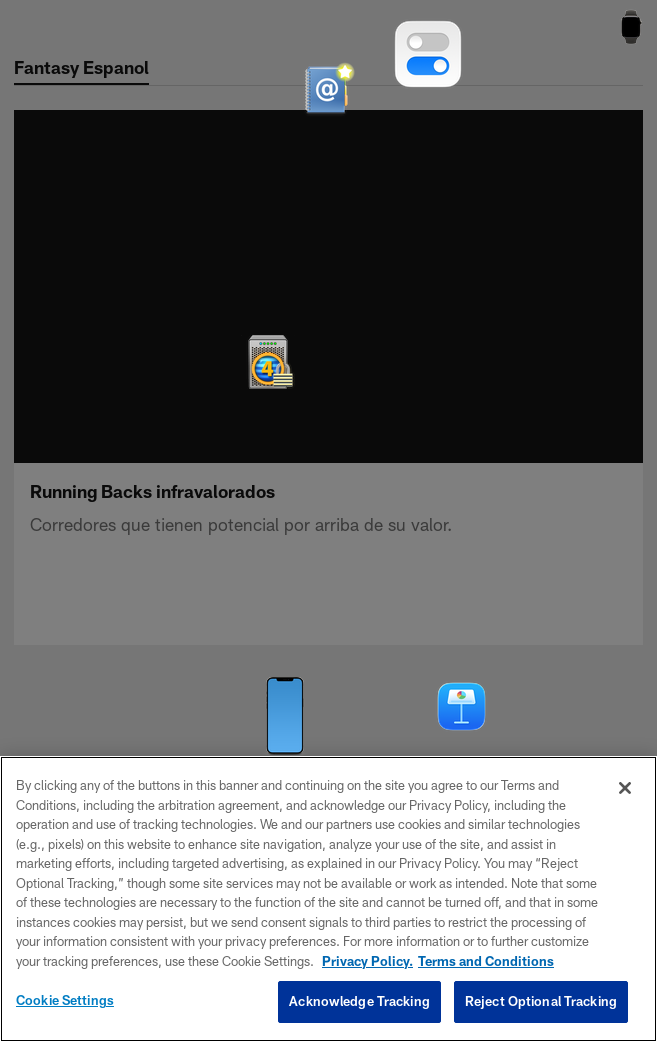 The width and height of the screenshot is (657, 1042). What do you see at coordinates (325, 91) in the screenshot?
I see `create a new contact in address book` at bounding box center [325, 91].